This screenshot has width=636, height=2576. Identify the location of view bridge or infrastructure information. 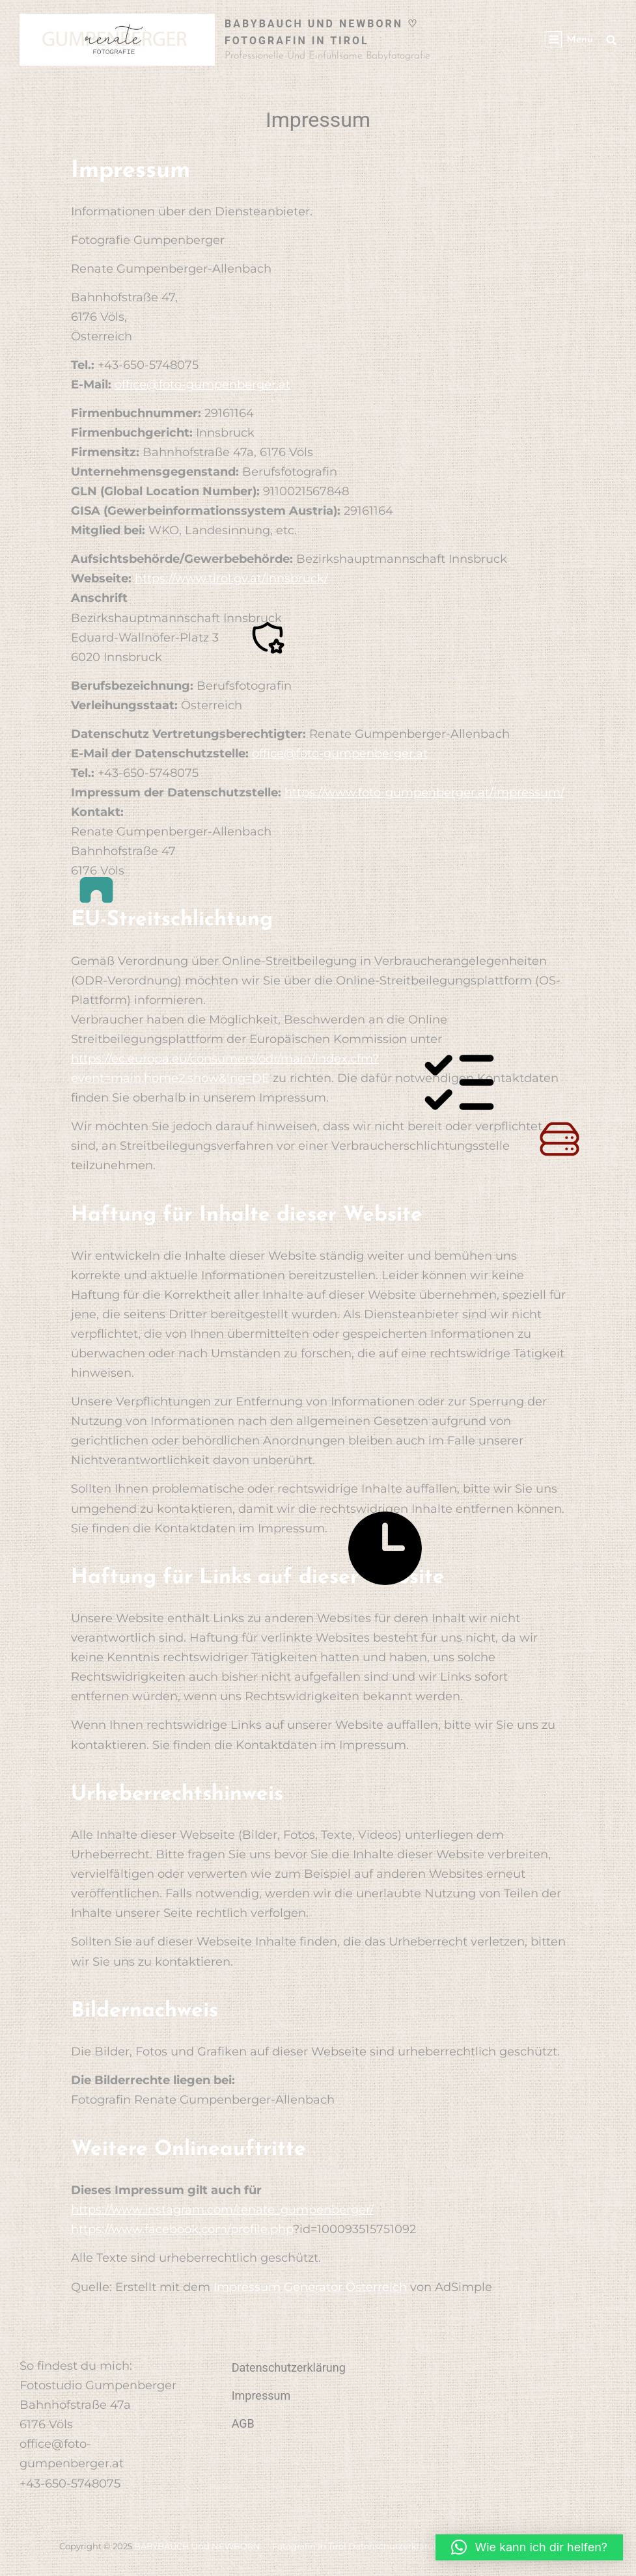
(96, 888).